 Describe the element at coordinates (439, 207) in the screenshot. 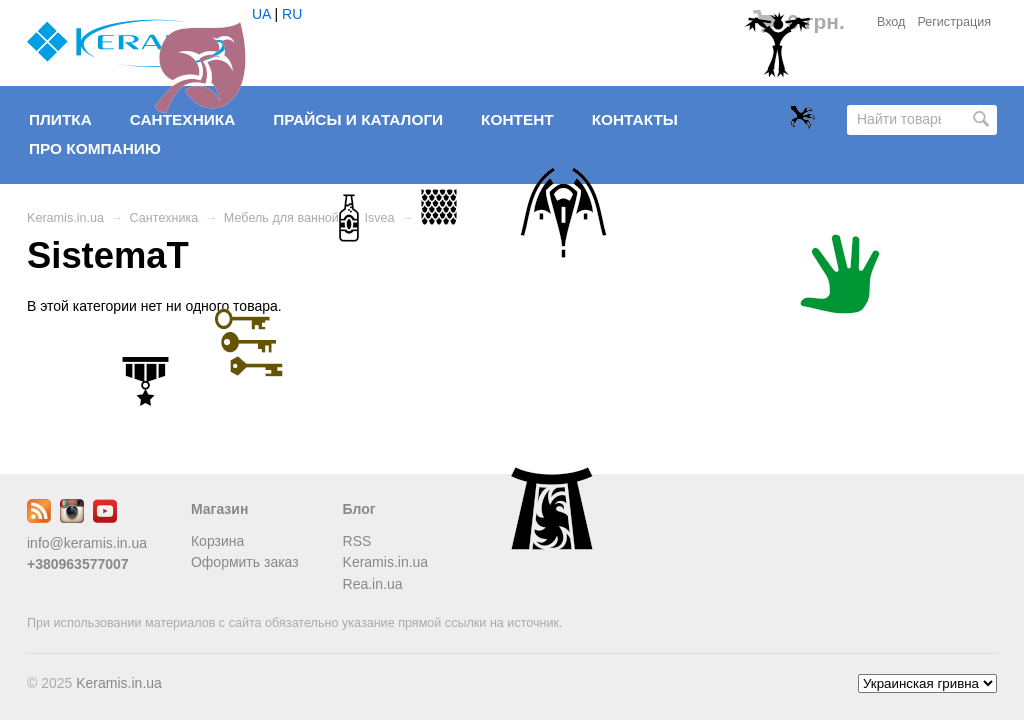

I see `indicates fish or aquatic creature in a game inventory` at that location.